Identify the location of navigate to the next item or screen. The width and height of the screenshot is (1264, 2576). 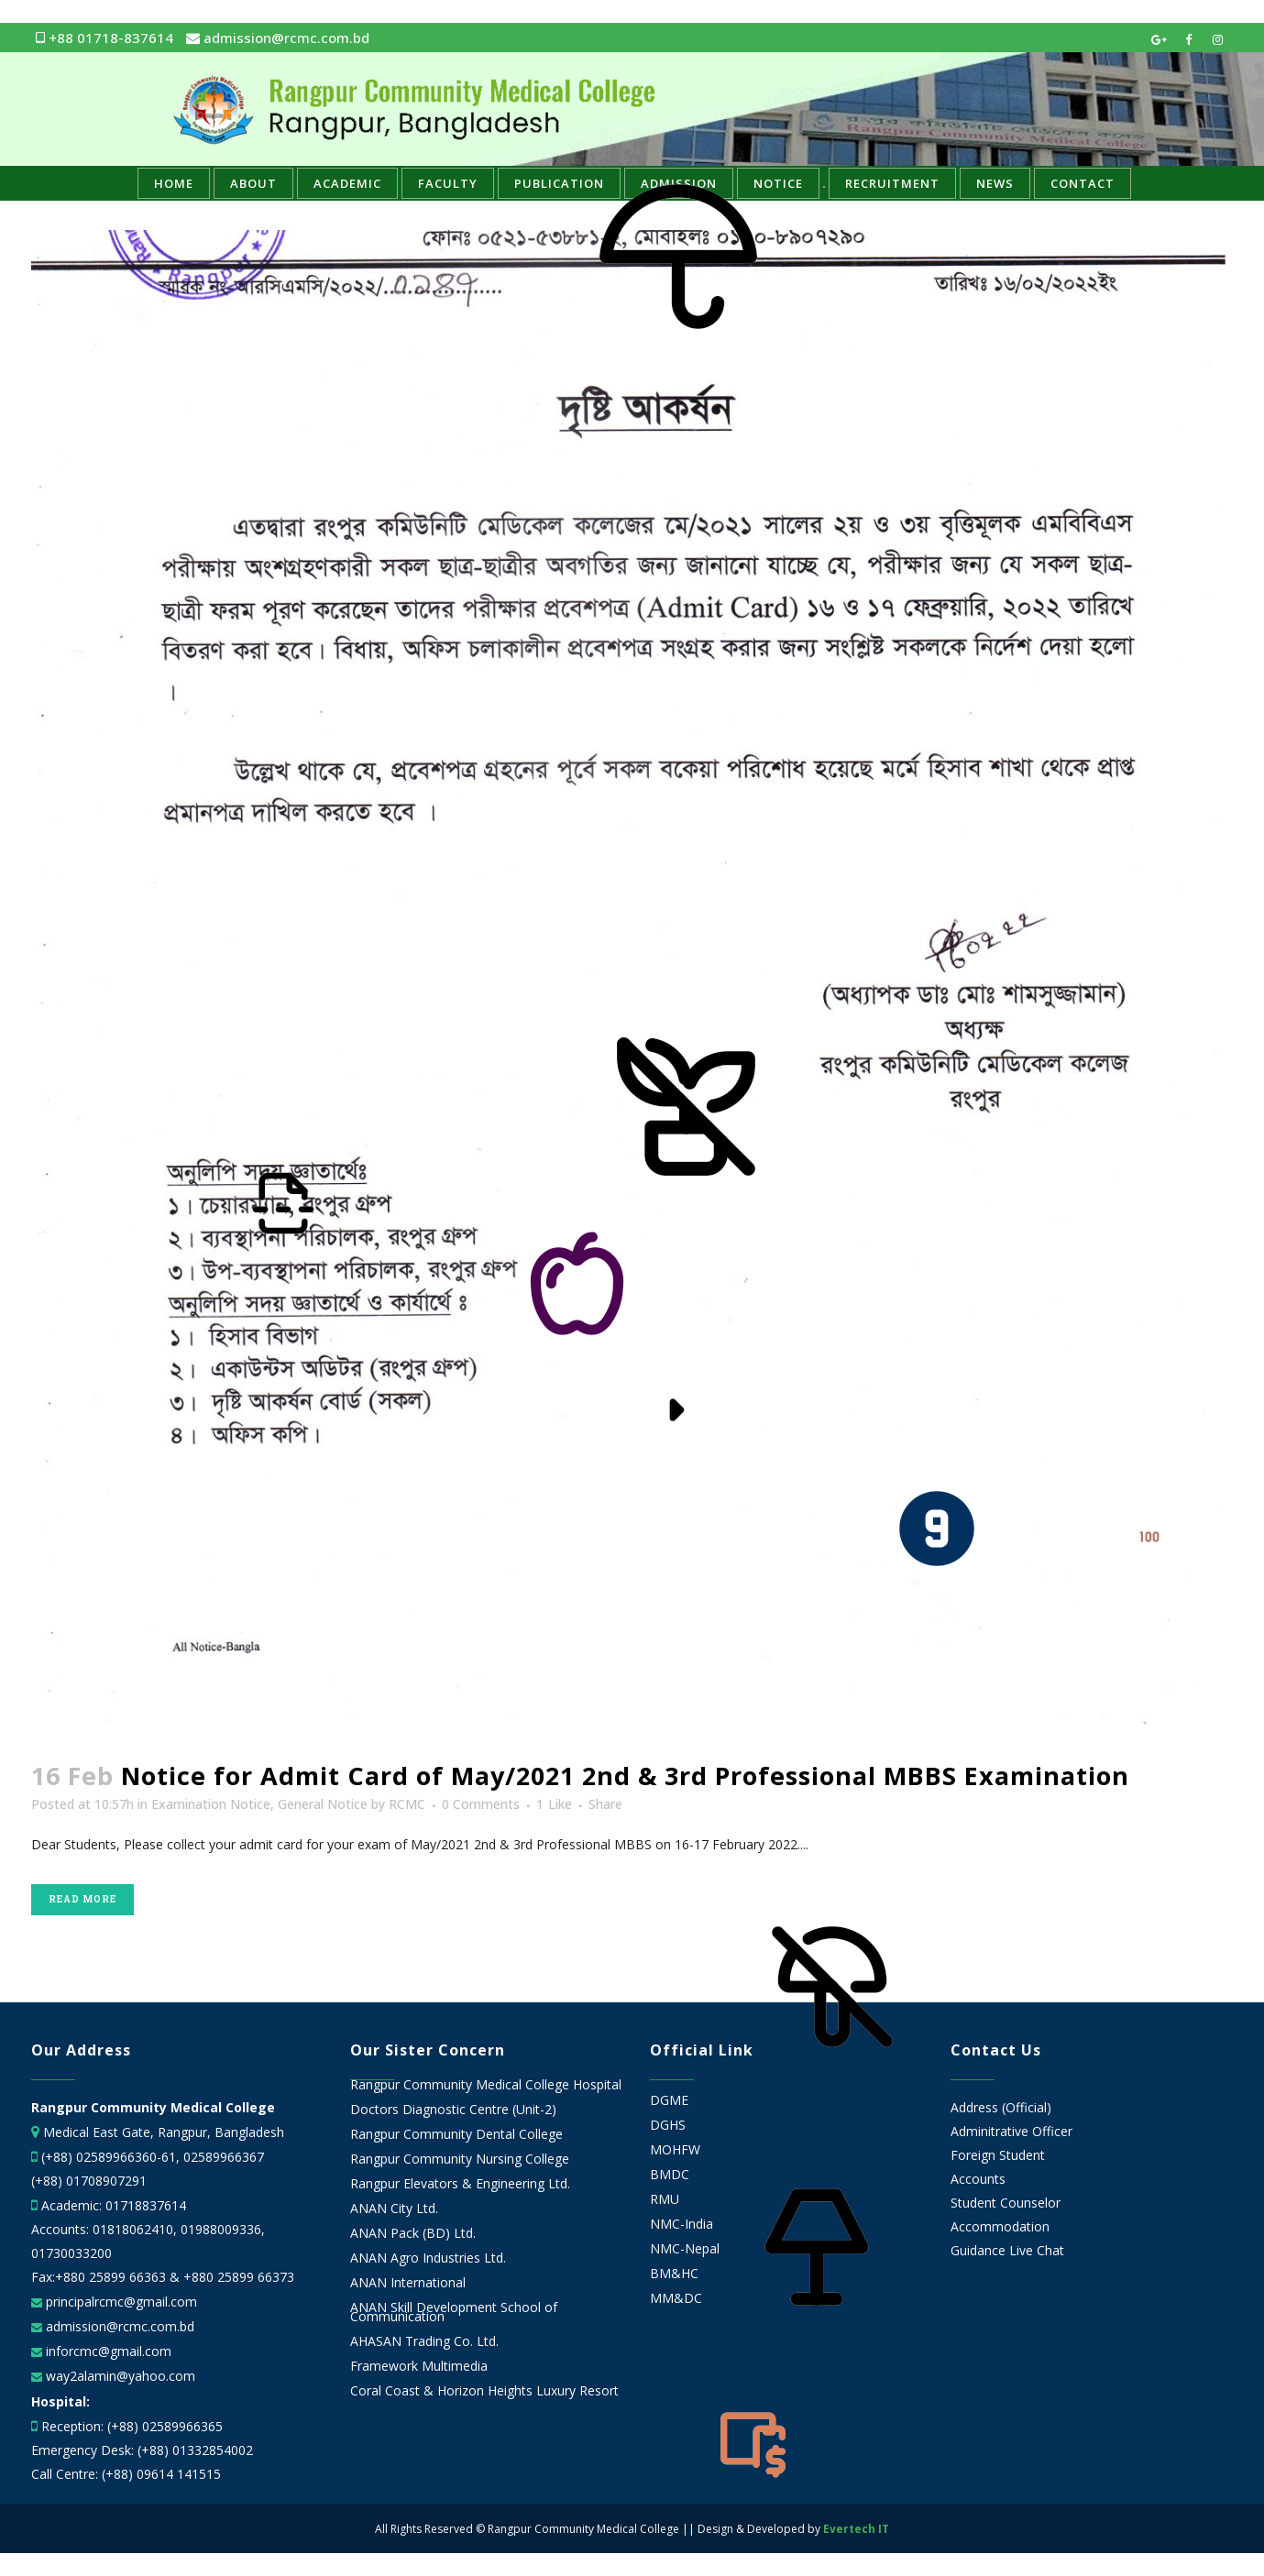
(676, 1409).